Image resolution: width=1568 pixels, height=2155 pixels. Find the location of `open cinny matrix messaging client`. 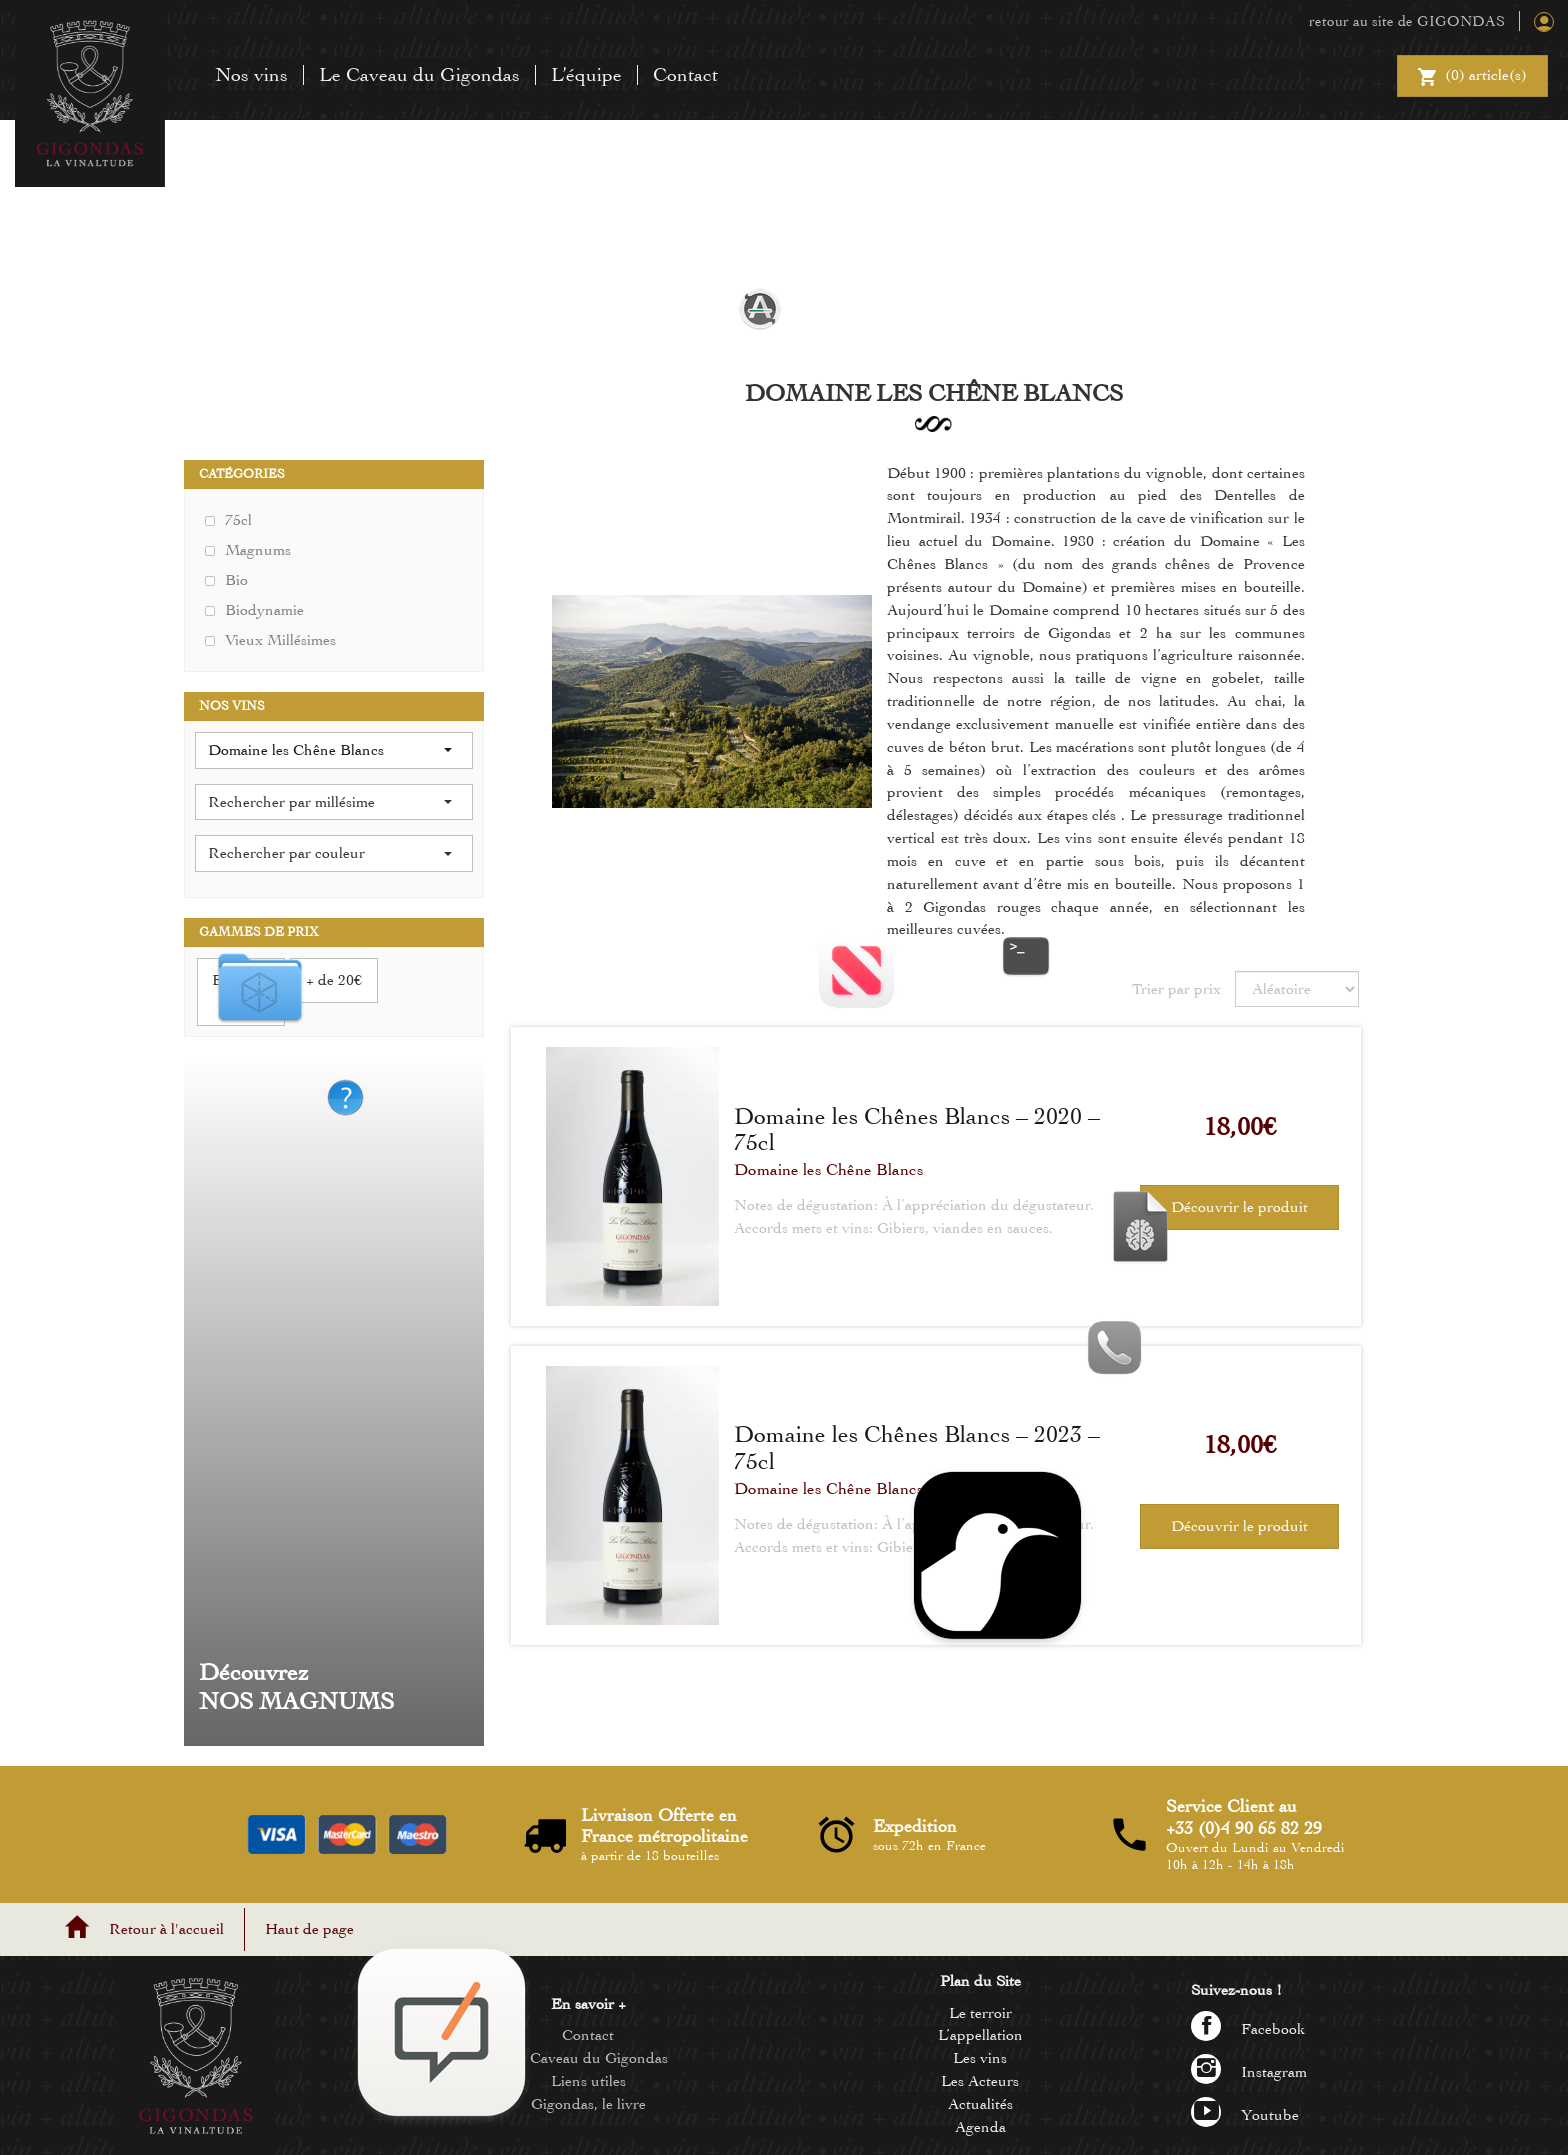

open cinny matrix messaging client is located at coordinates (997, 1555).